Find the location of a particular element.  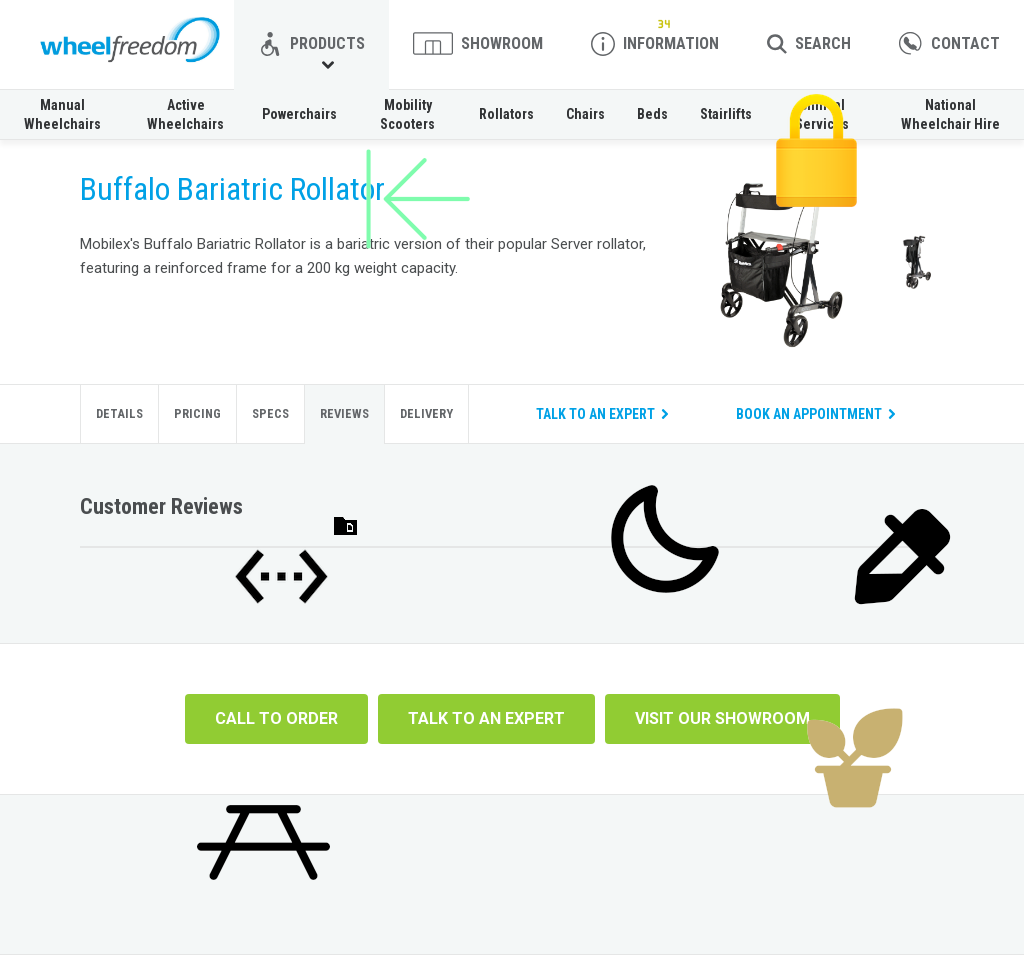

indicates item number 34 in a list or sequence is located at coordinates (664, 24).